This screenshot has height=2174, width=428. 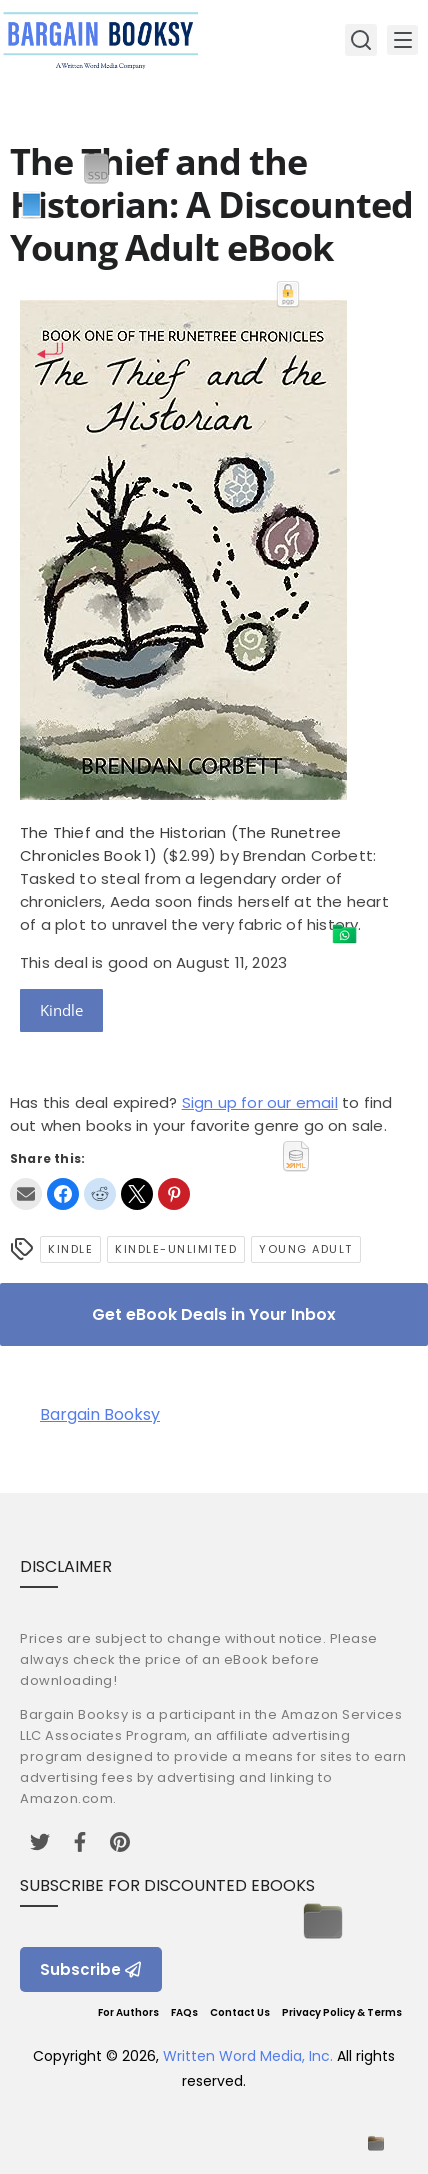 I want to click on a yaml configuration file, so click(x=296, y=1156).